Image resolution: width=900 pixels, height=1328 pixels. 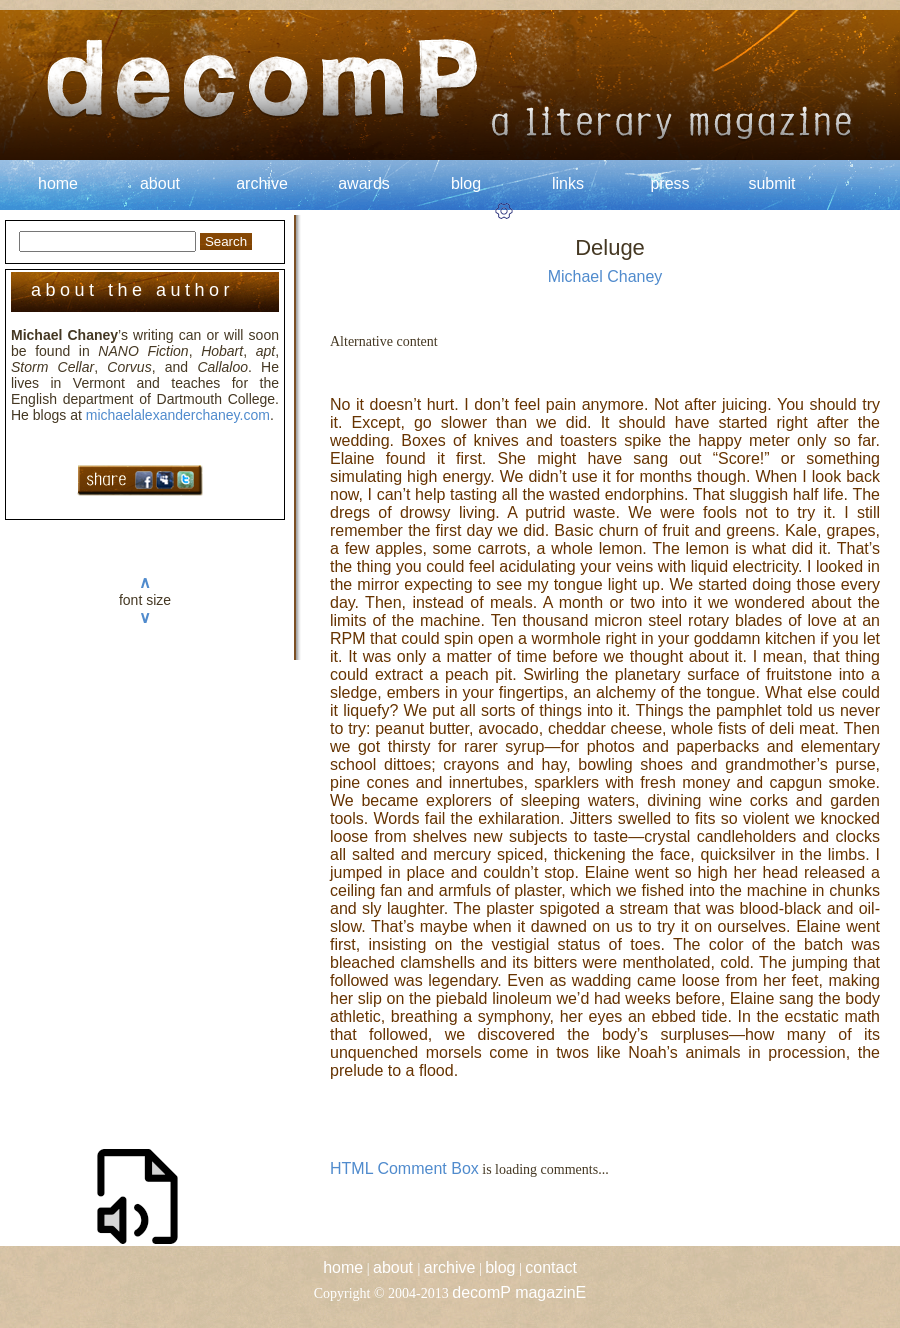 I want to click on access settings or preferences, so click(x=504, y=211).